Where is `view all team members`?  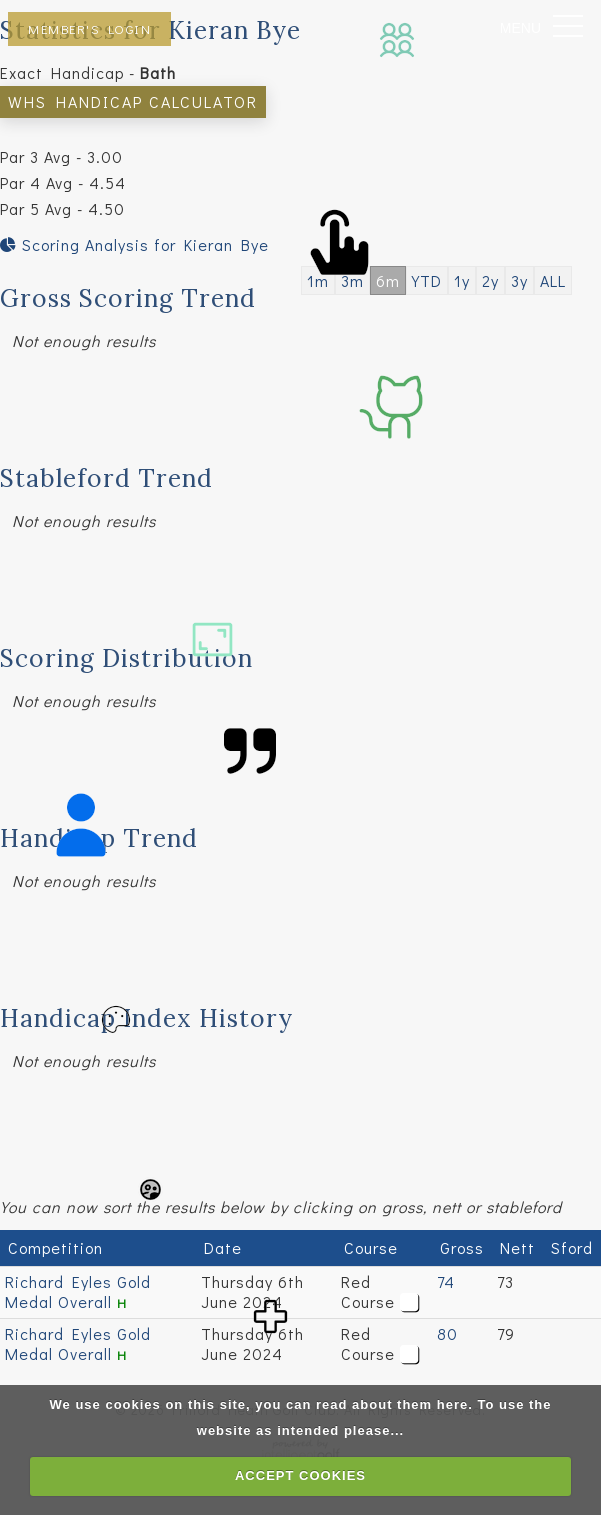 view all team members is located at coordinates (397, 40).